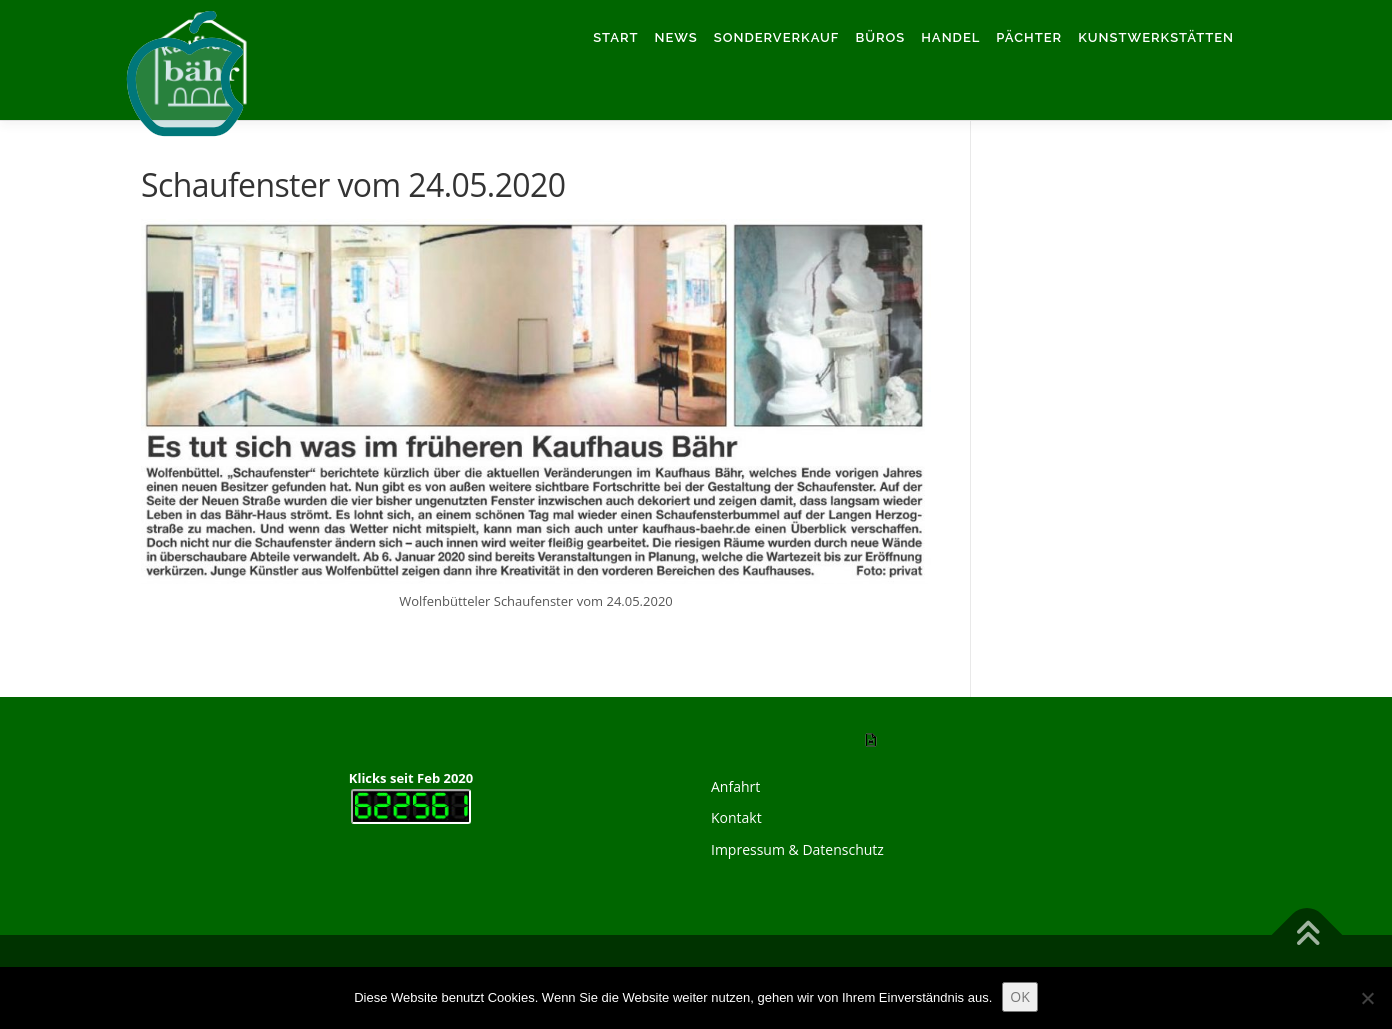 The width and height of the screenshot is (1392, 1029). What do you see at coordinates (871, 740) in the screenshot?
I see `open a Microsoft Word document` at bounding box center [871, 740].